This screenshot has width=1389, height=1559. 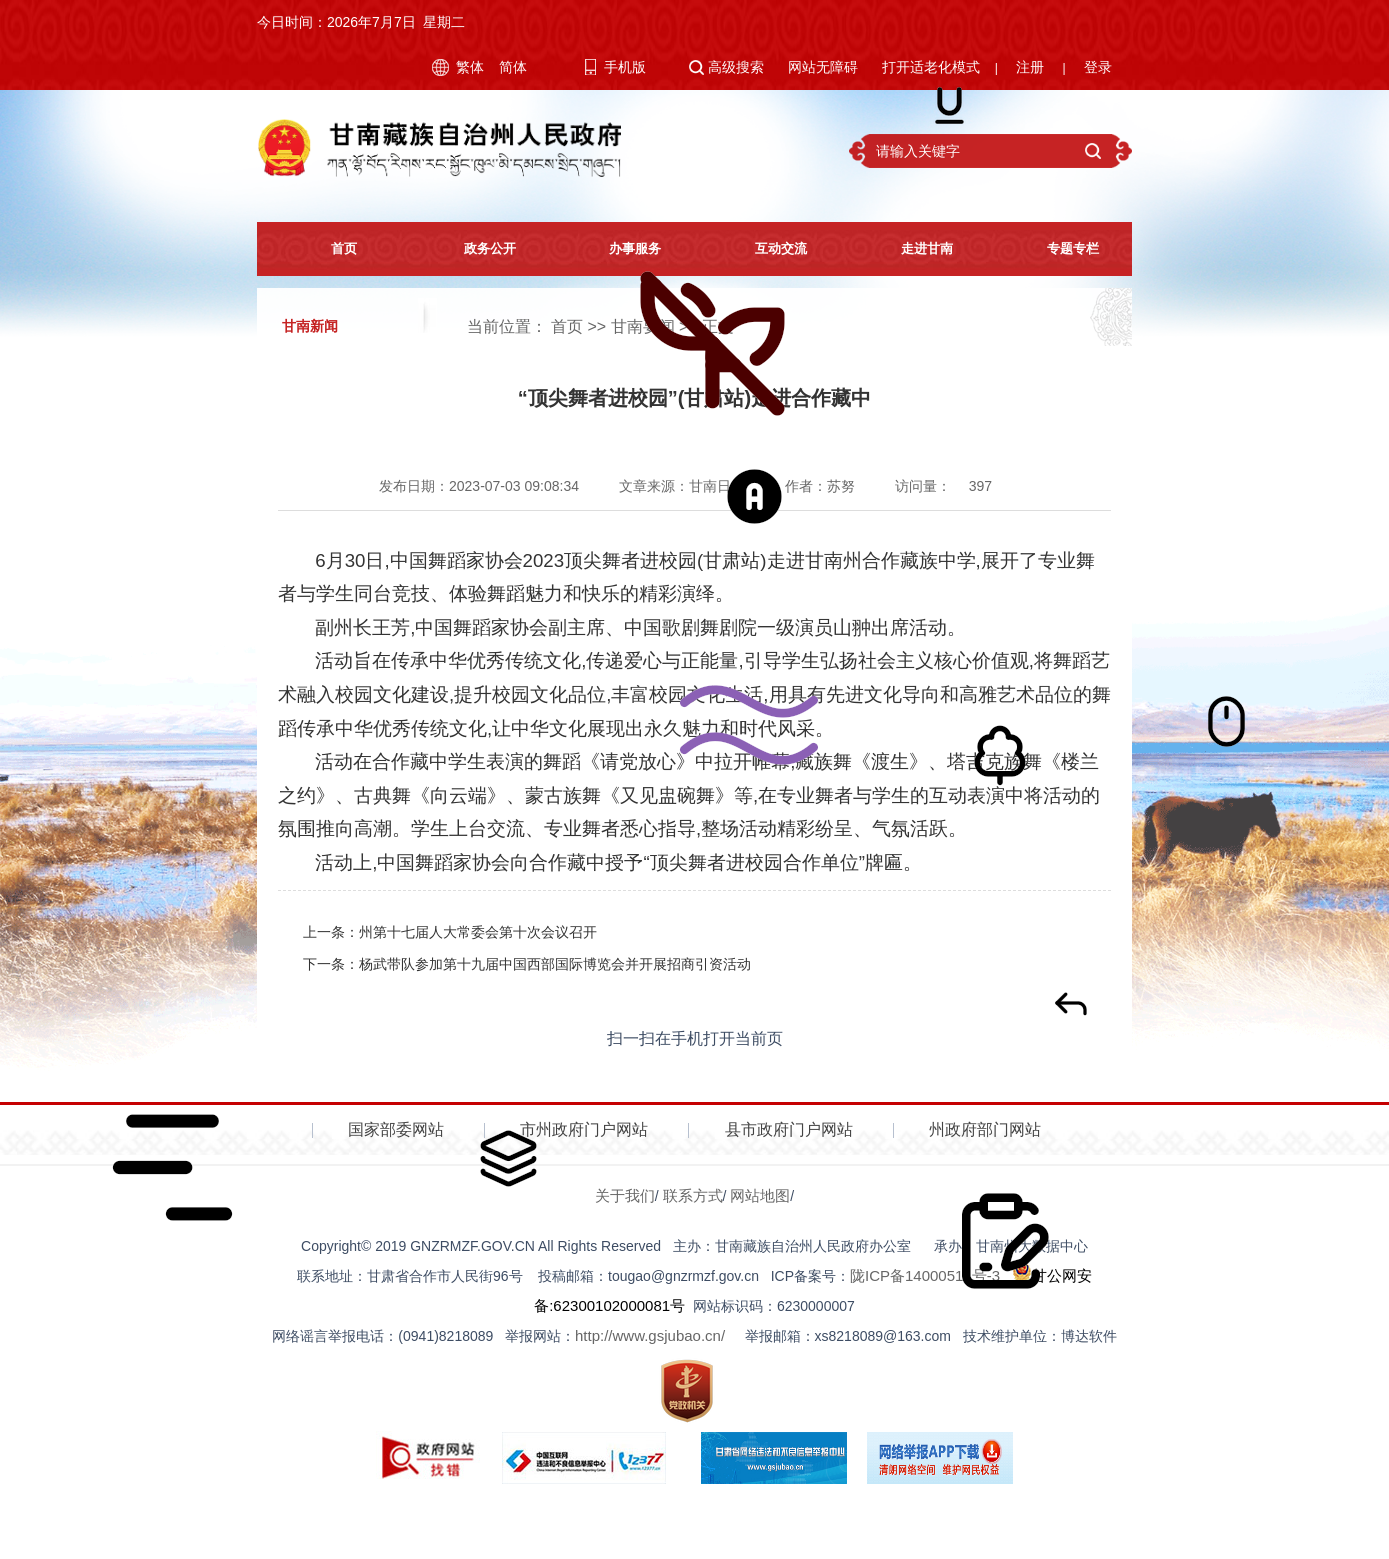 What do you see at coordinates (172, 1167) in the screenshot?
I see `view gantt chart or project timeline` at bounding box center [172, 1167].